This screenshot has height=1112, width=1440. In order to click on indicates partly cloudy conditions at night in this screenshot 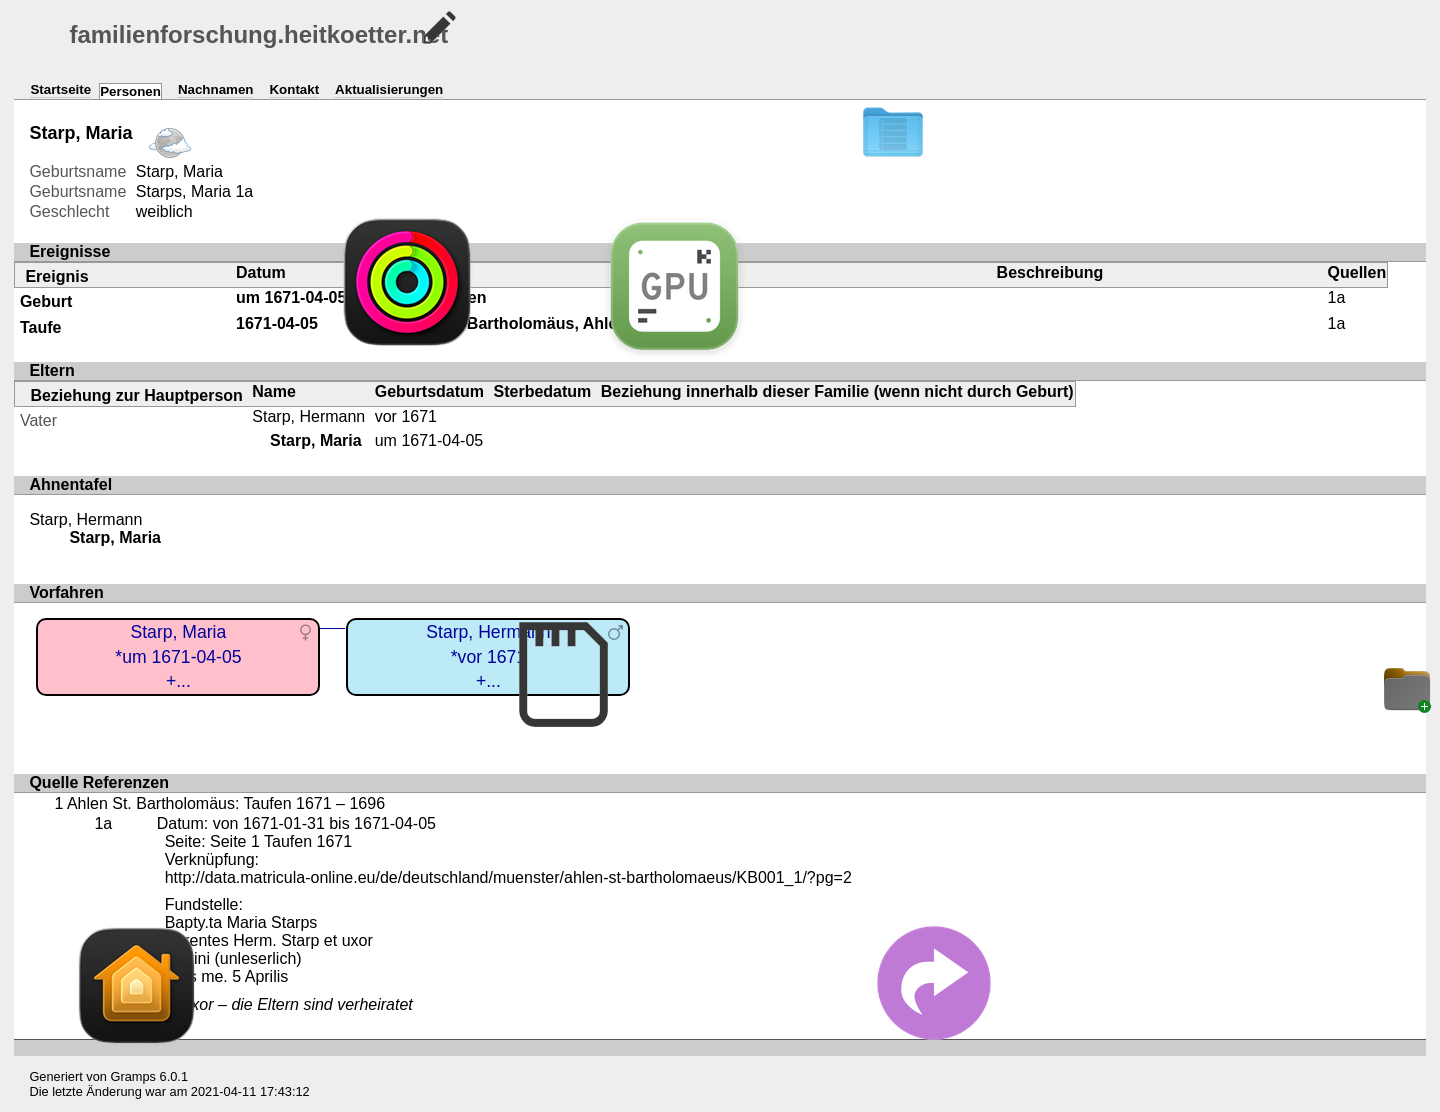, I will do `click(170, 143)`.